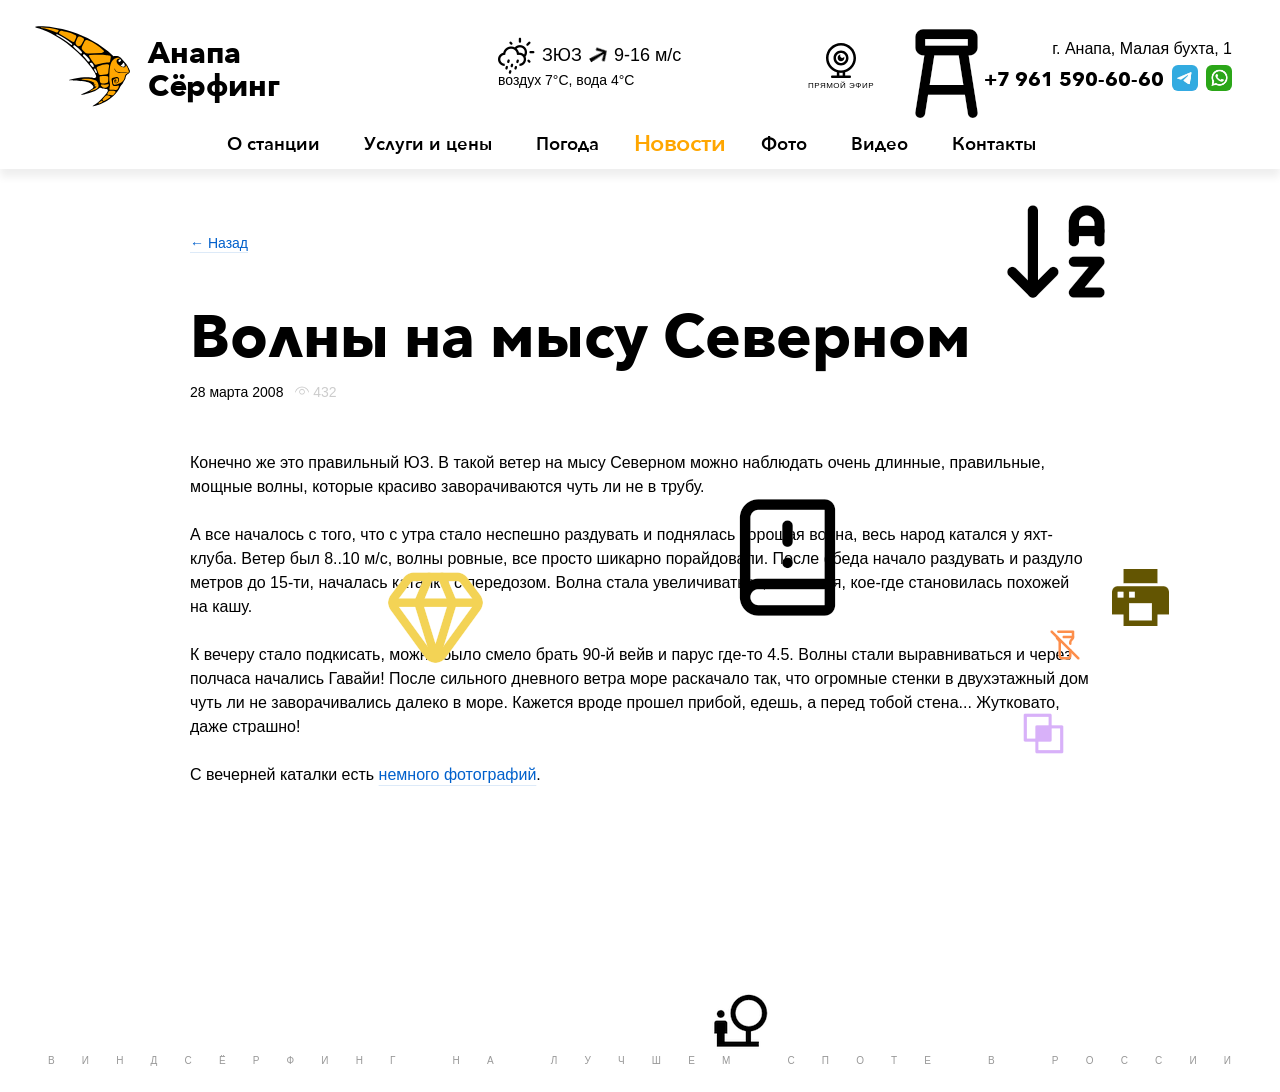  Describe the element at coordinates (1065, 645) in the screenshot. I see `flashlight is currently off` at that location.